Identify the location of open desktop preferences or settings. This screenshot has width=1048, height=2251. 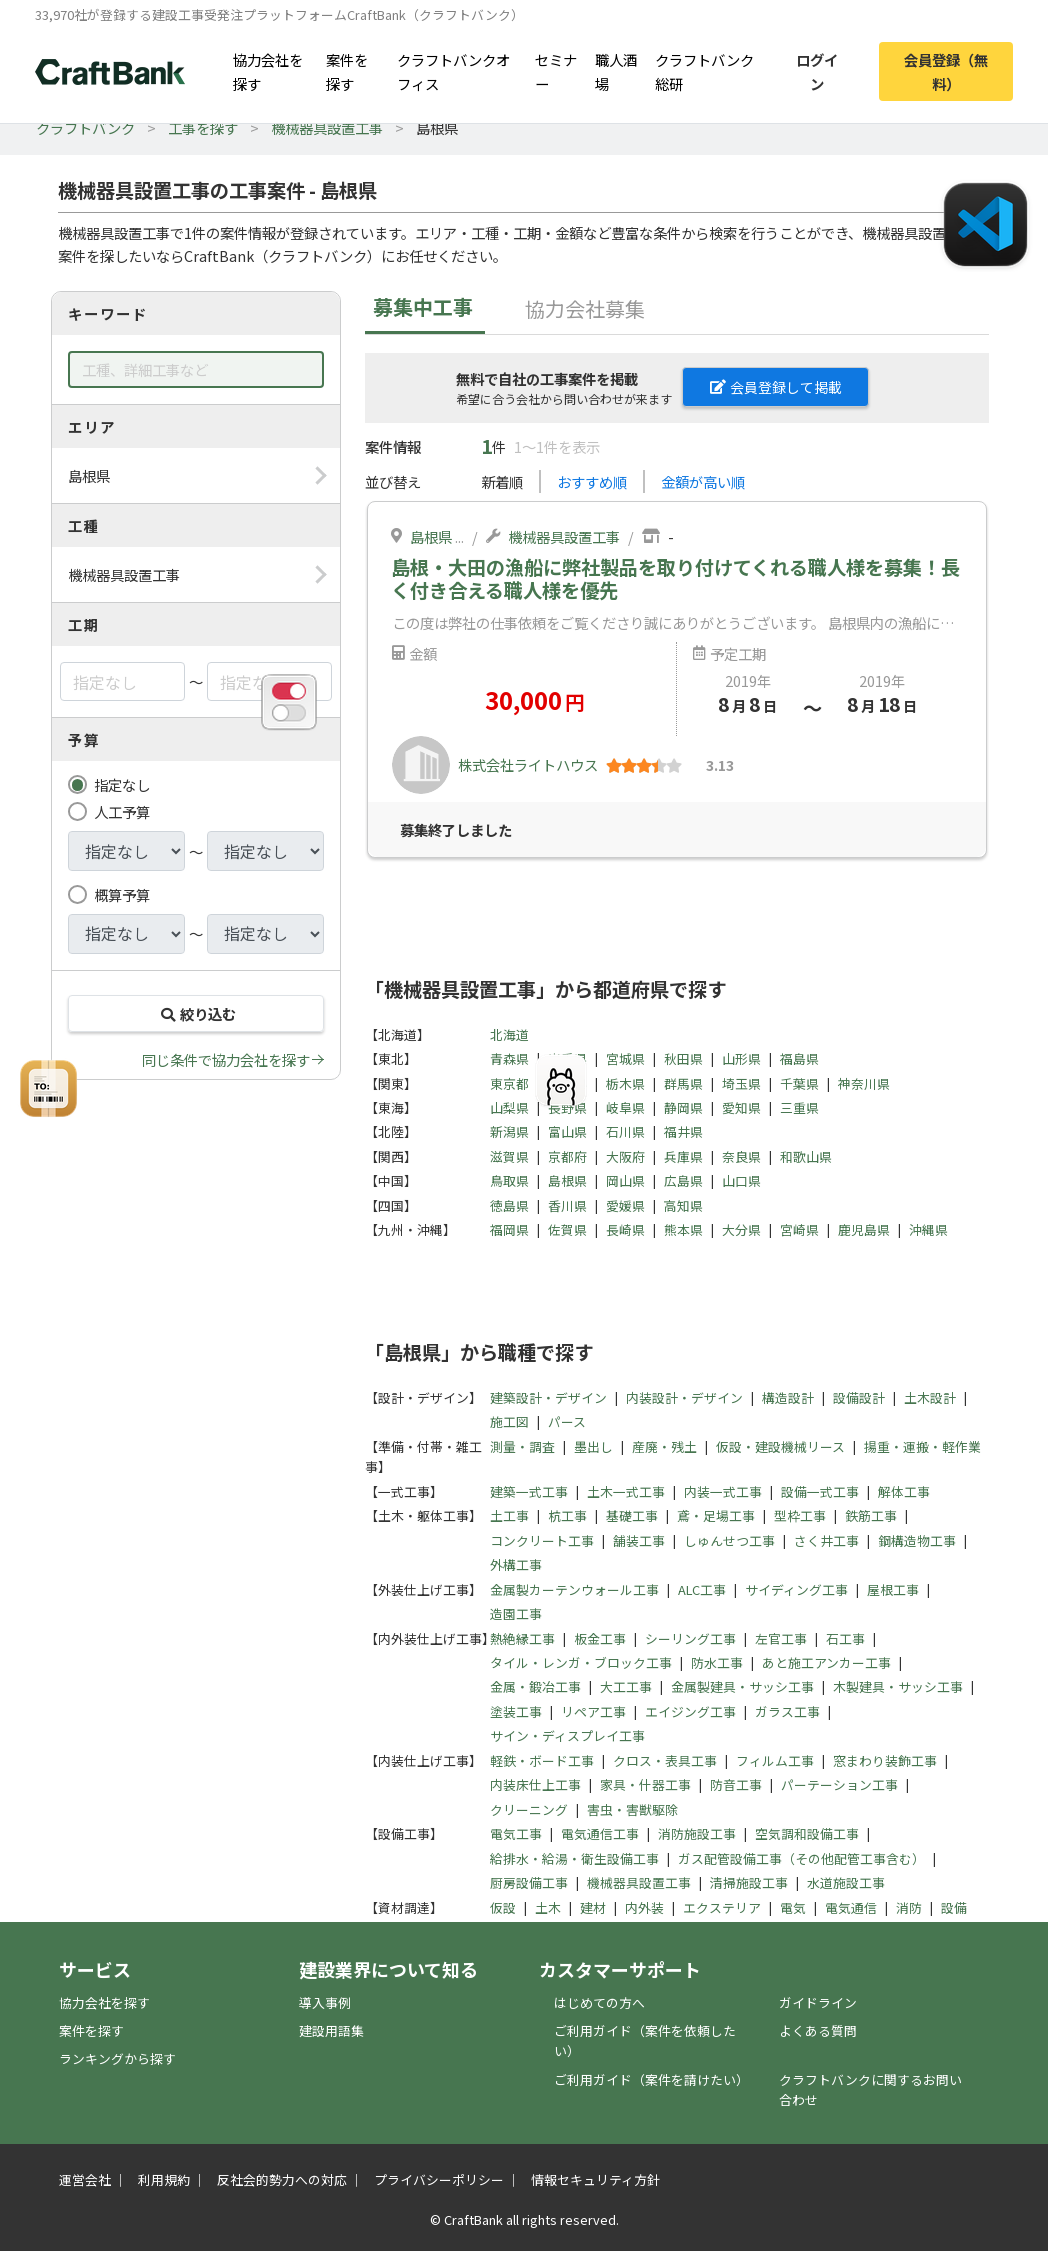
(289, 702).